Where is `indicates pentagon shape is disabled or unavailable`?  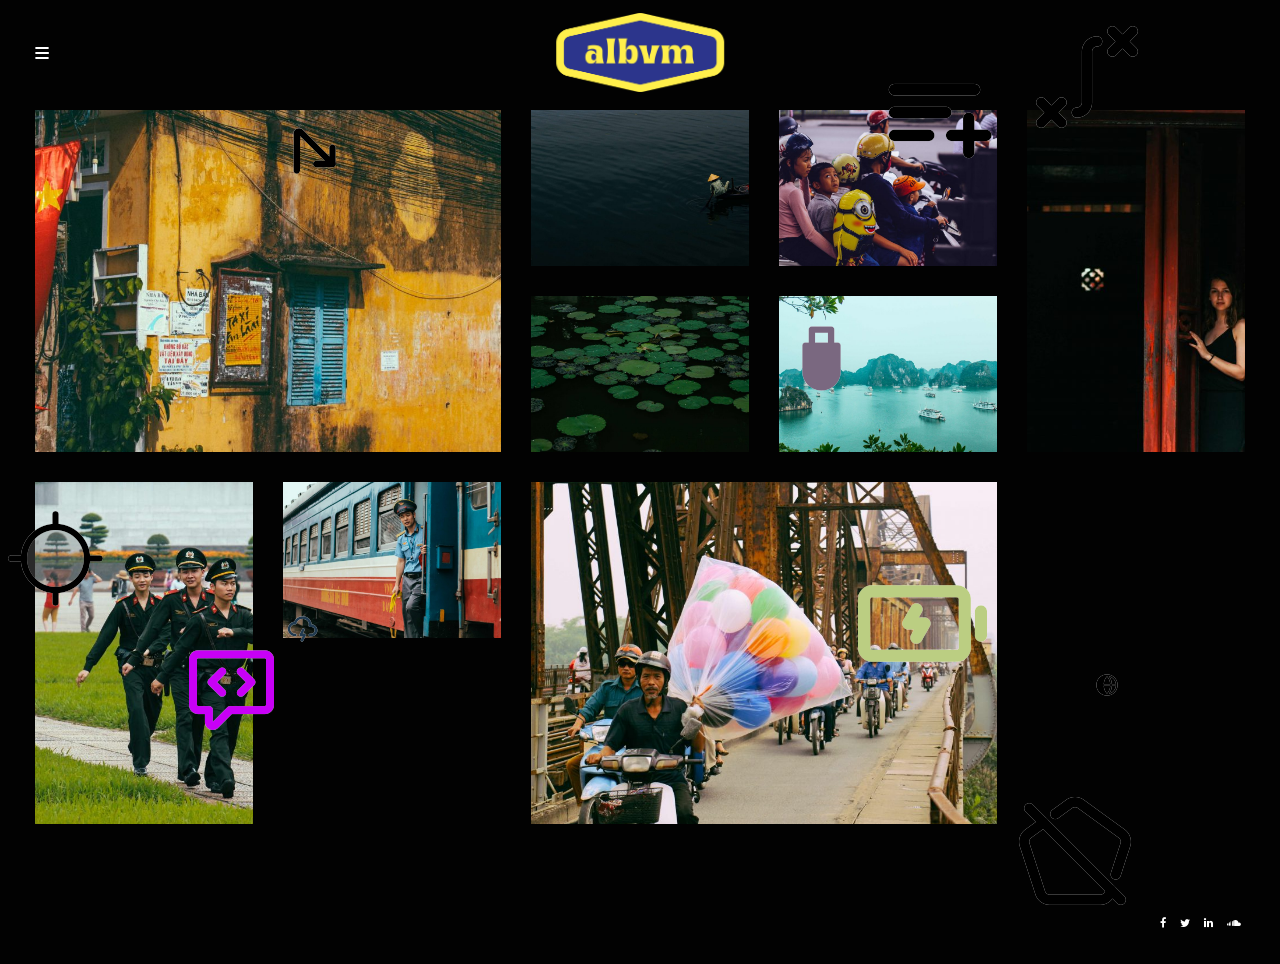
indicates pentagon shape is disabled or unavailable is located at coordinates (1075, 854).